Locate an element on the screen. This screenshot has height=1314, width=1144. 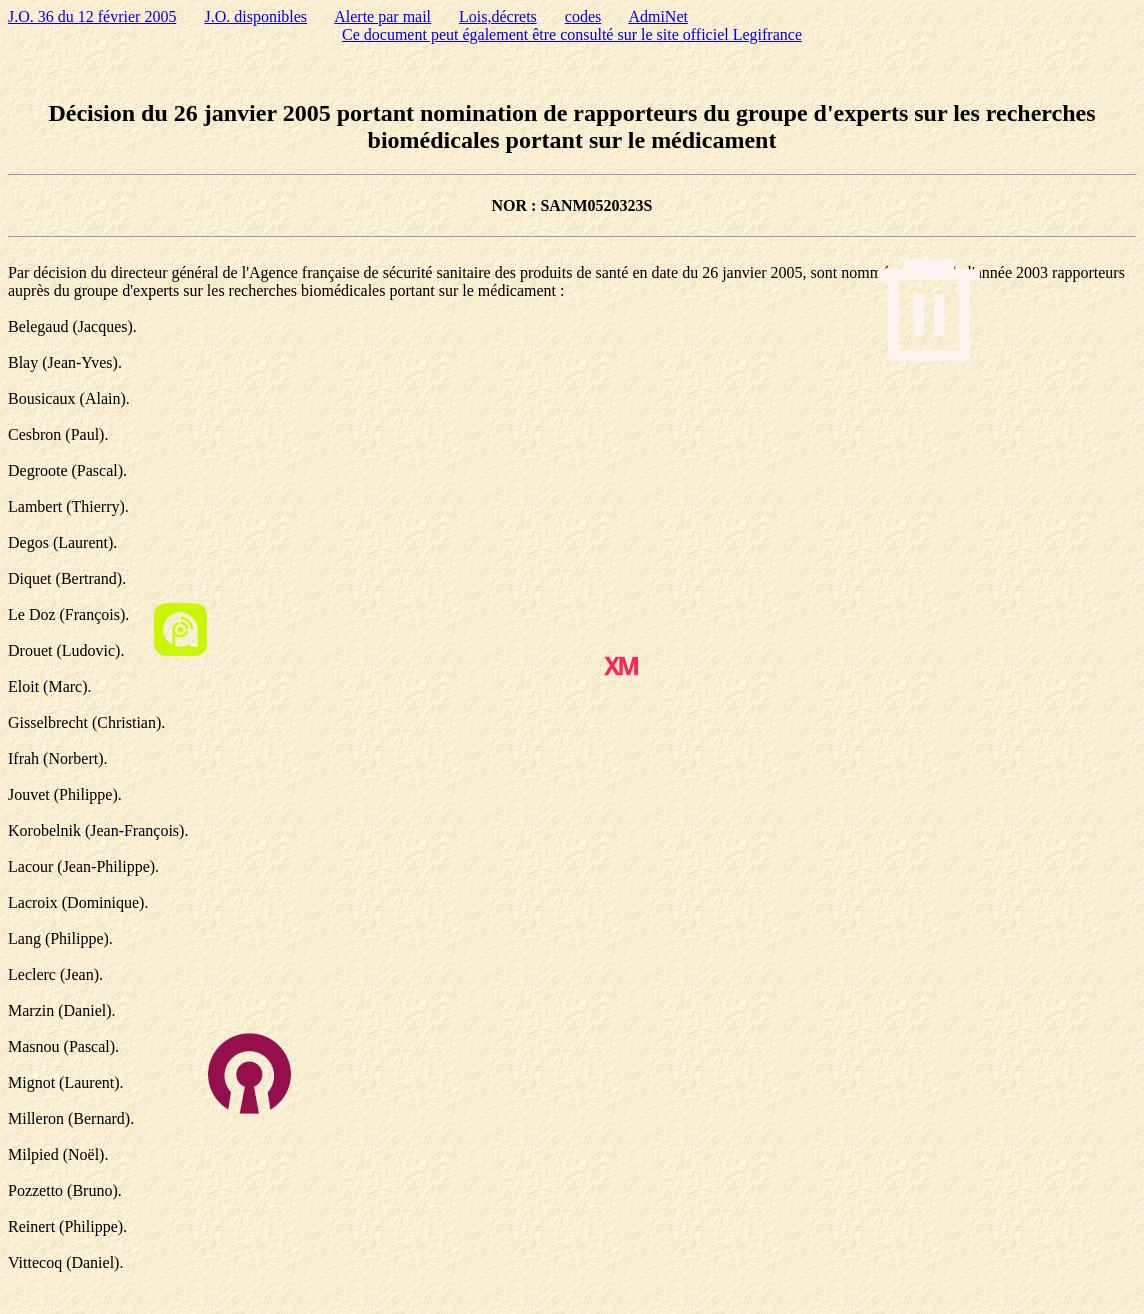
open qualtrics survey platform is located at coordinates (621, 666).